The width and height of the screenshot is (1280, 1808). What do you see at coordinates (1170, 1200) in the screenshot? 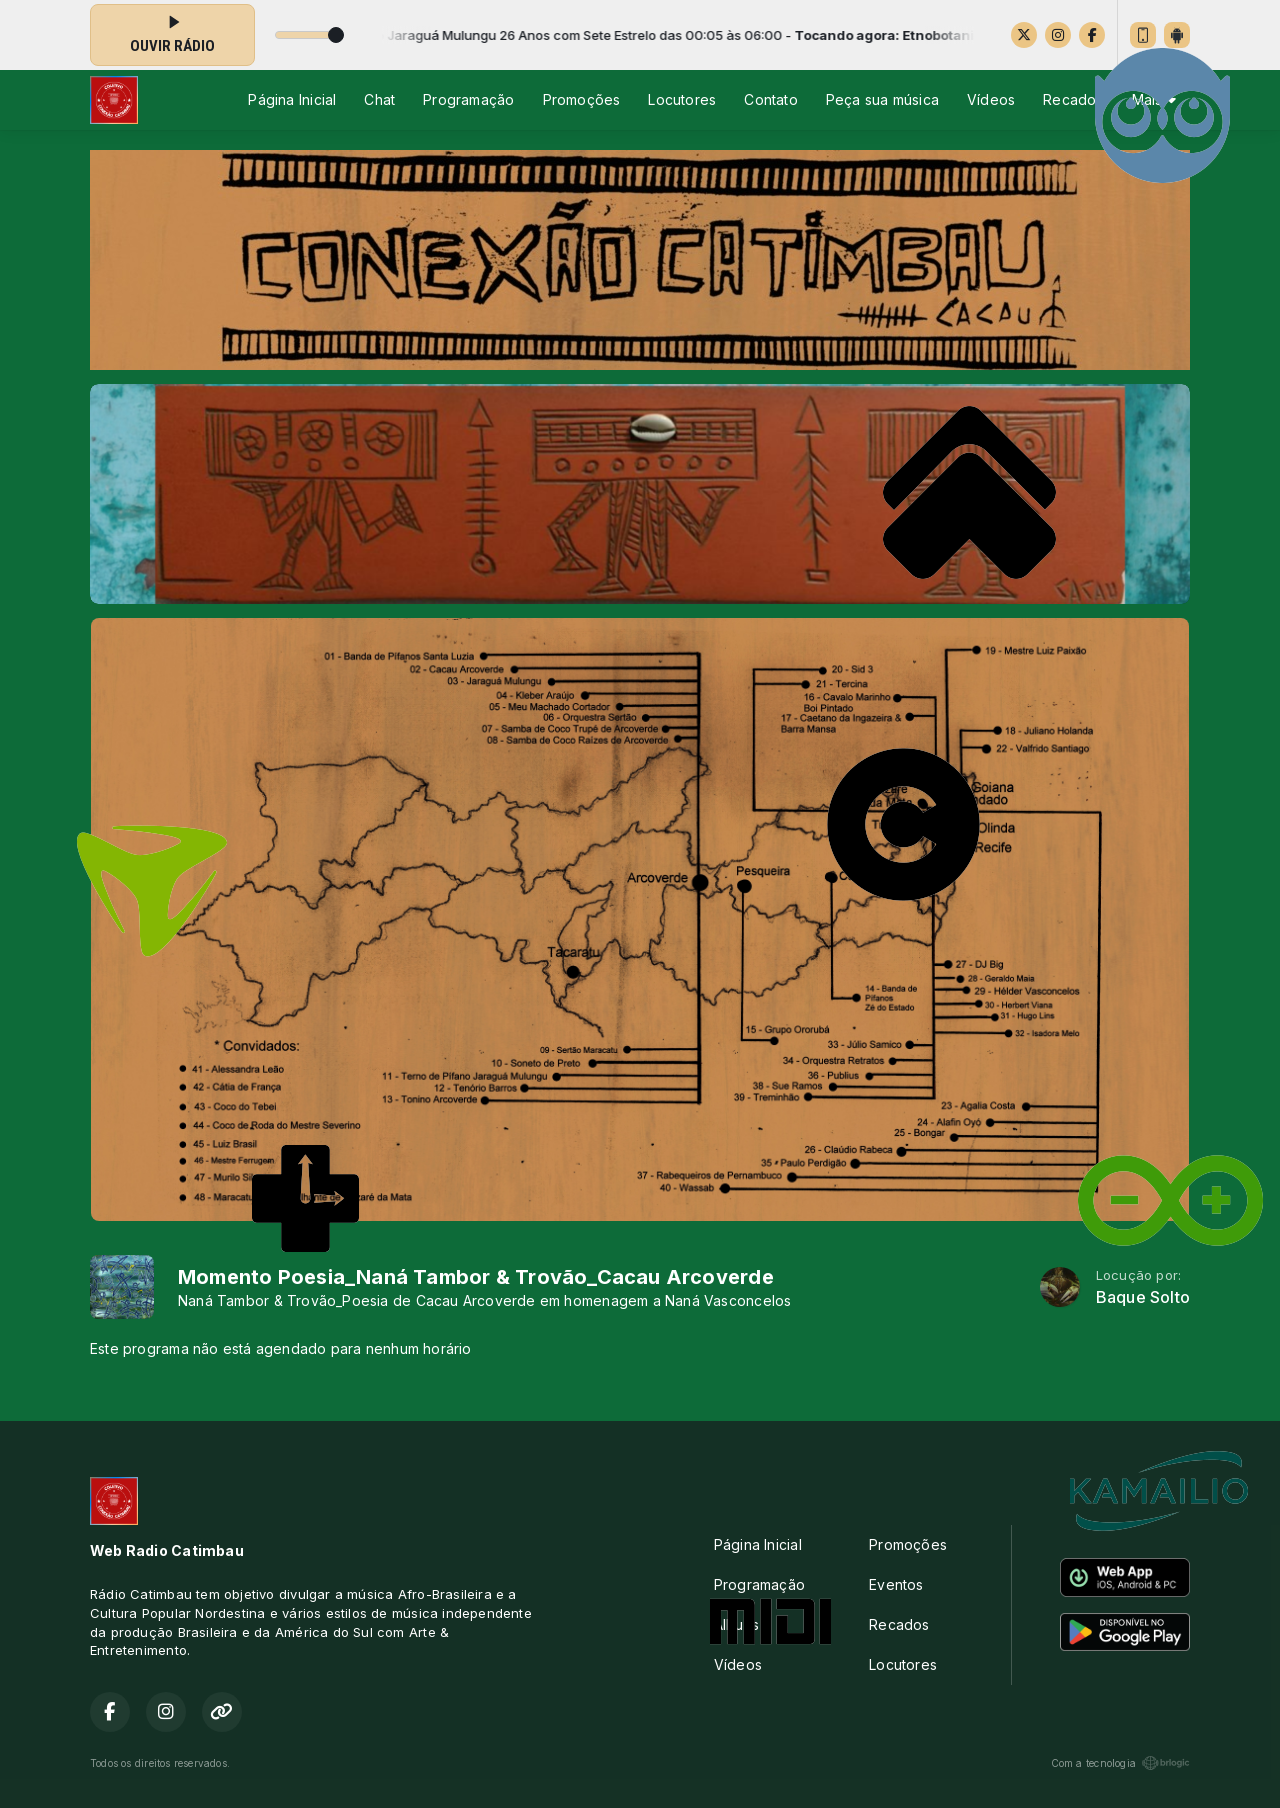
I see `Arduino brand logo` at bounding box center [1170, 1200].